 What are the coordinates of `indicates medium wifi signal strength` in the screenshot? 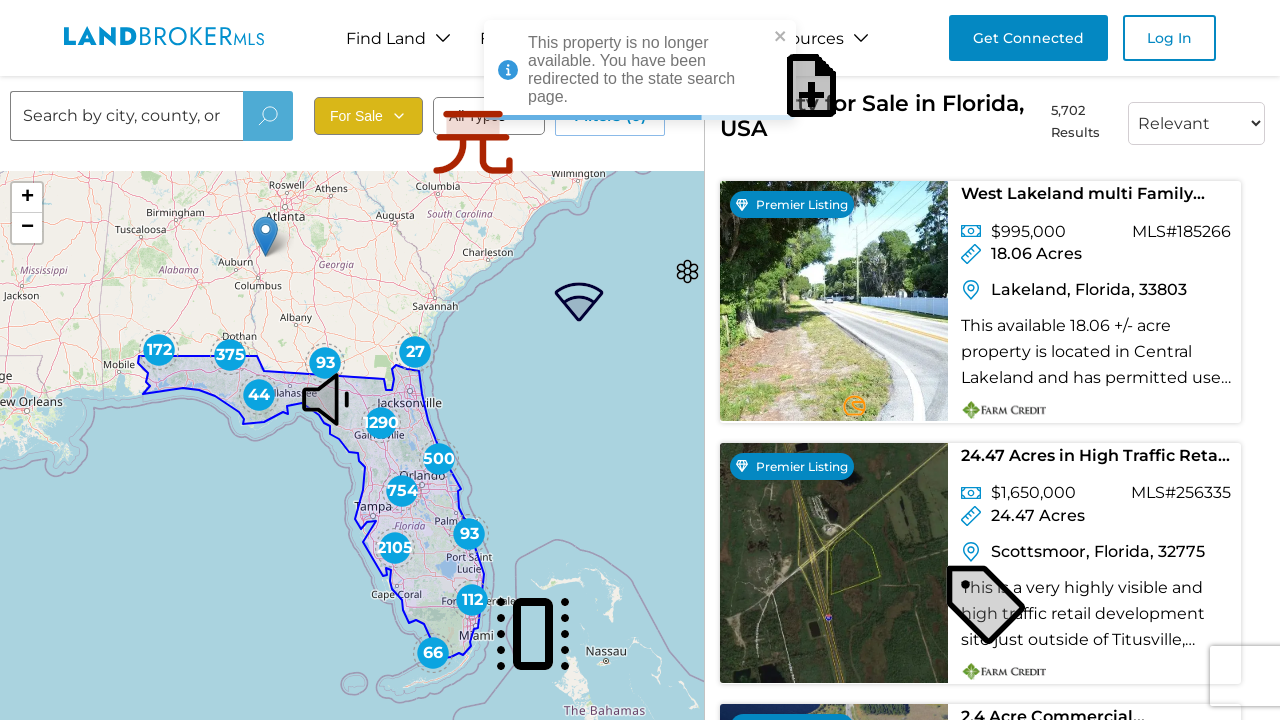 It's located at (579, 302).